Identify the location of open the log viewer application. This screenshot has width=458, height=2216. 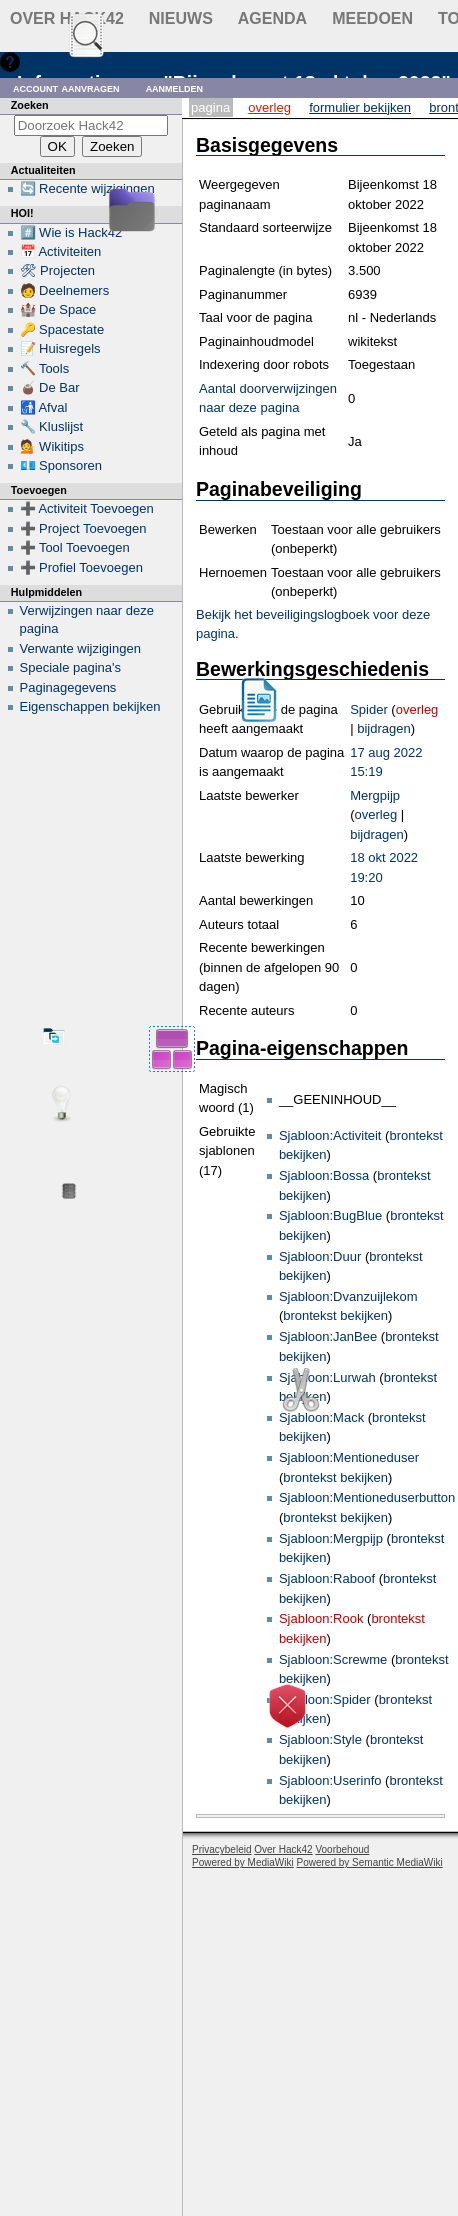
(86, 35).